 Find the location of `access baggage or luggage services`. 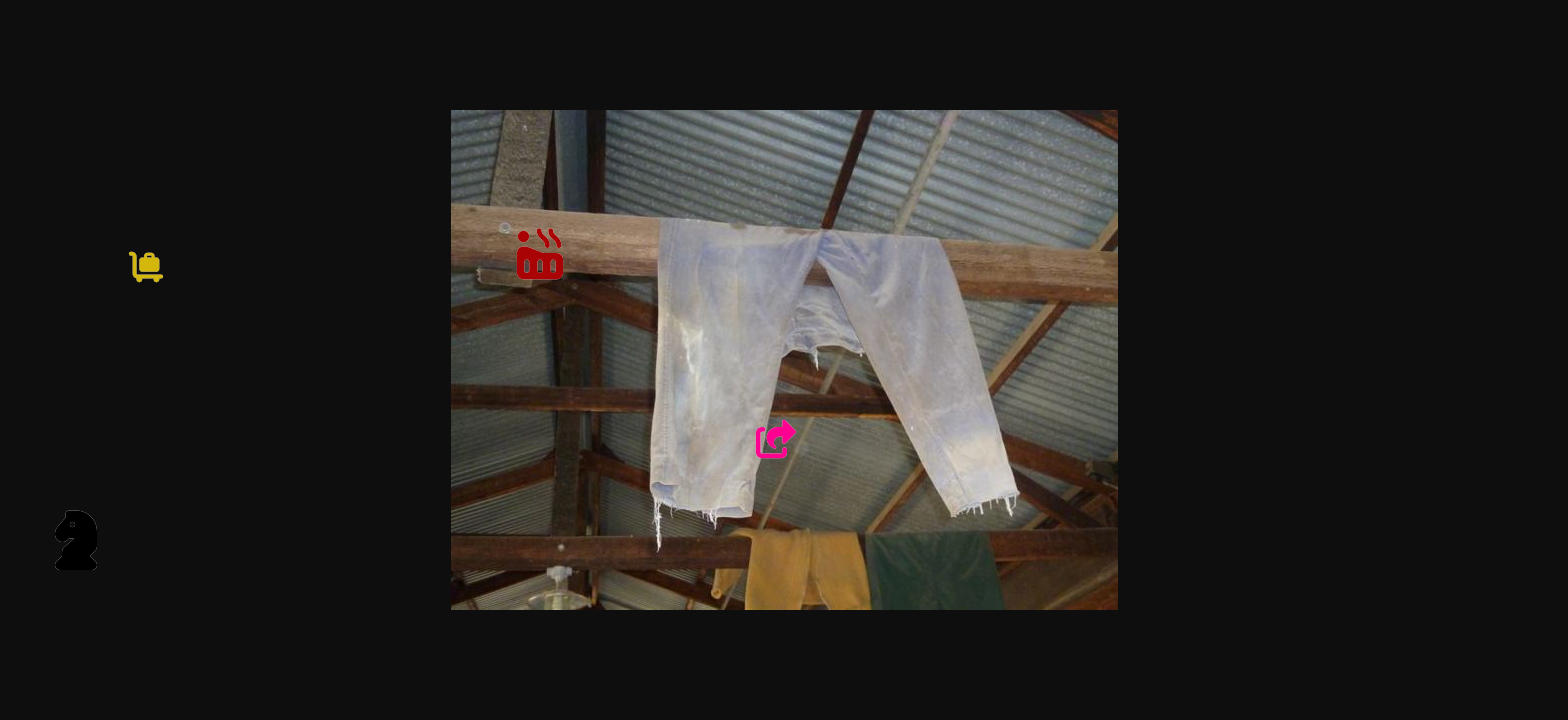

access baggage or luggage services is located at coordinates (146, 267).